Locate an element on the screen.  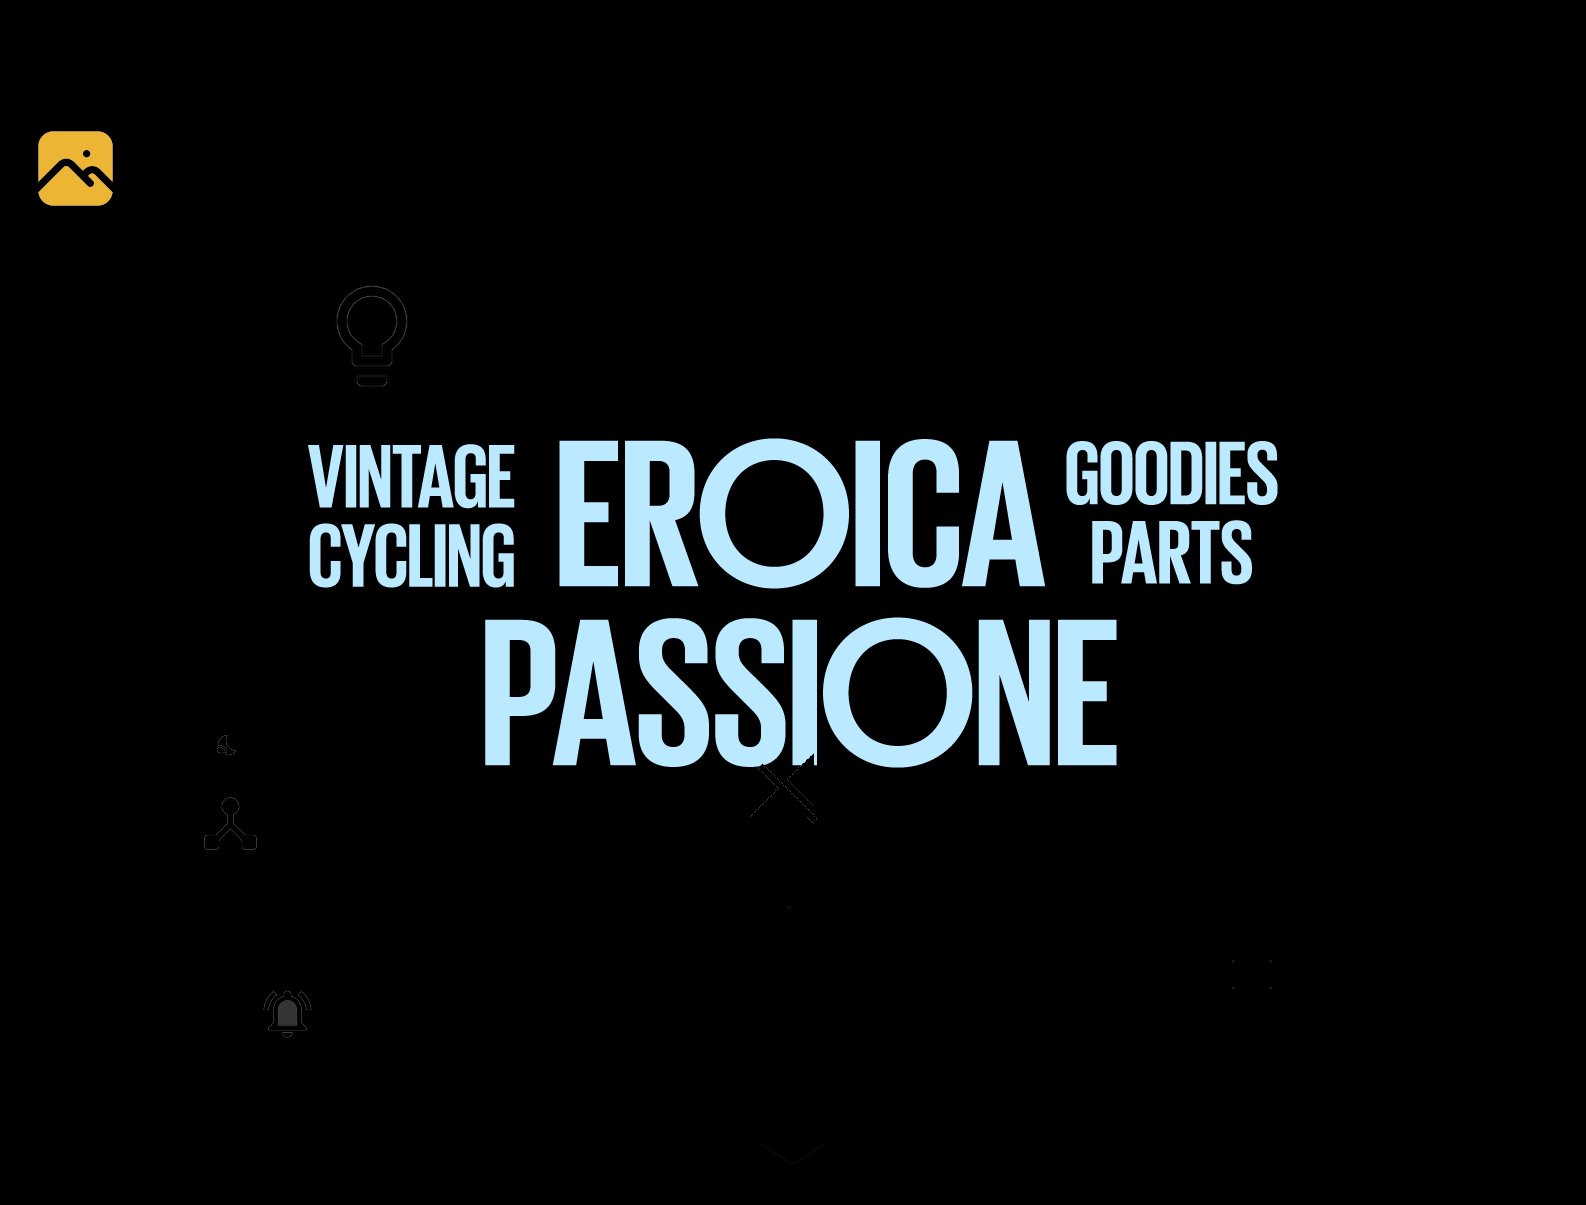
view photos or images is located at coordinates (75, 168).